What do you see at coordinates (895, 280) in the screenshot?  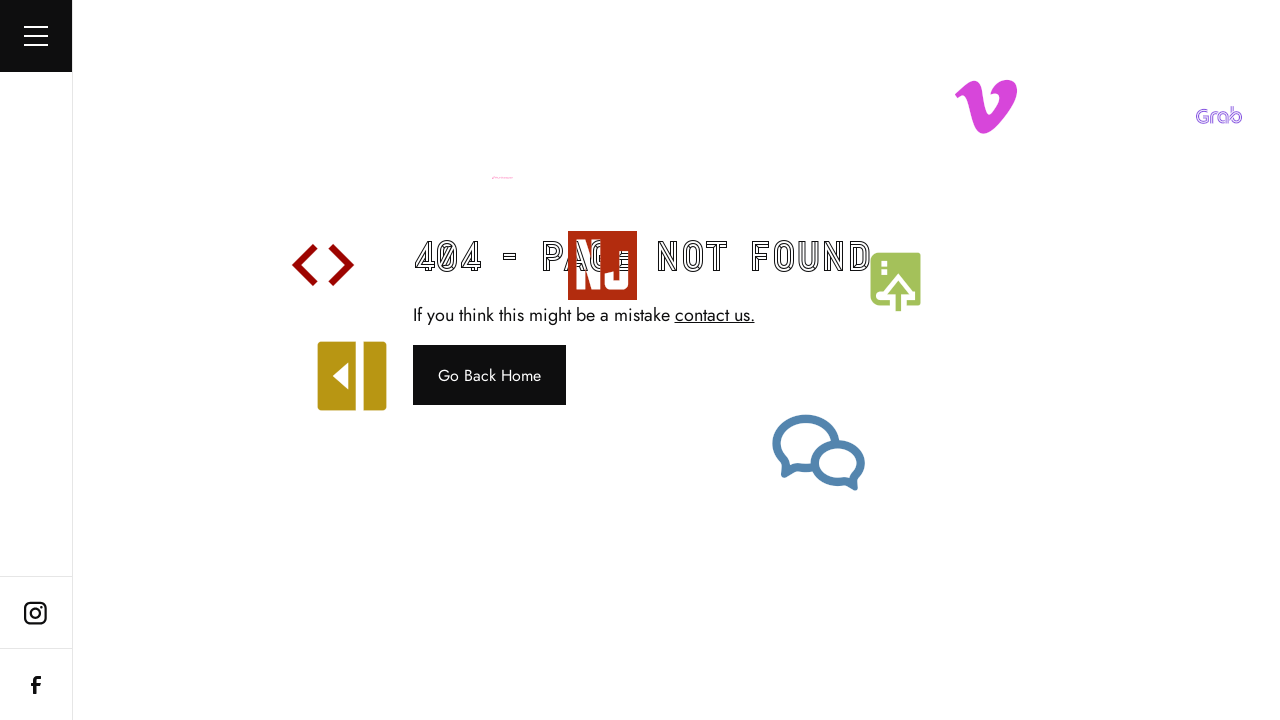 I see `view commit history for a repository` at bounding box center [895, 280].